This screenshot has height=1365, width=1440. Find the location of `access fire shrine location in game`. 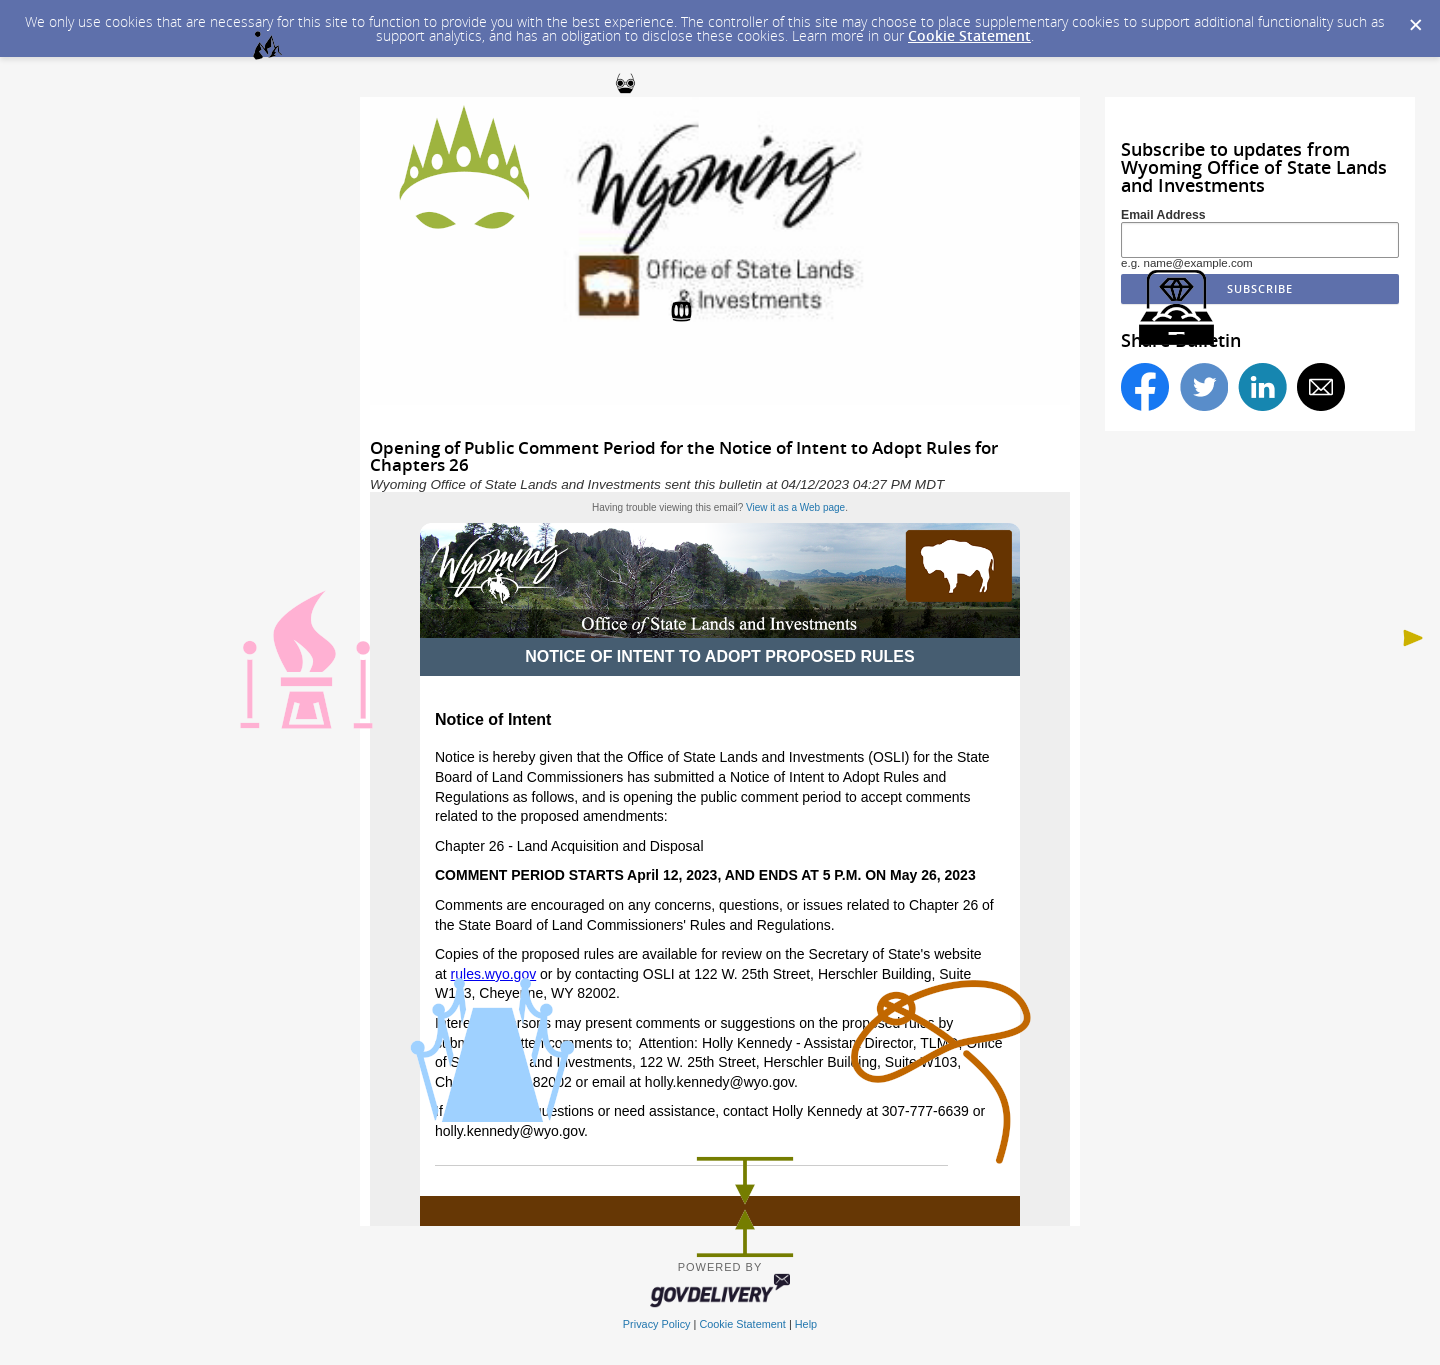

access fire shrine location in game is located at coordinates (306, 659).